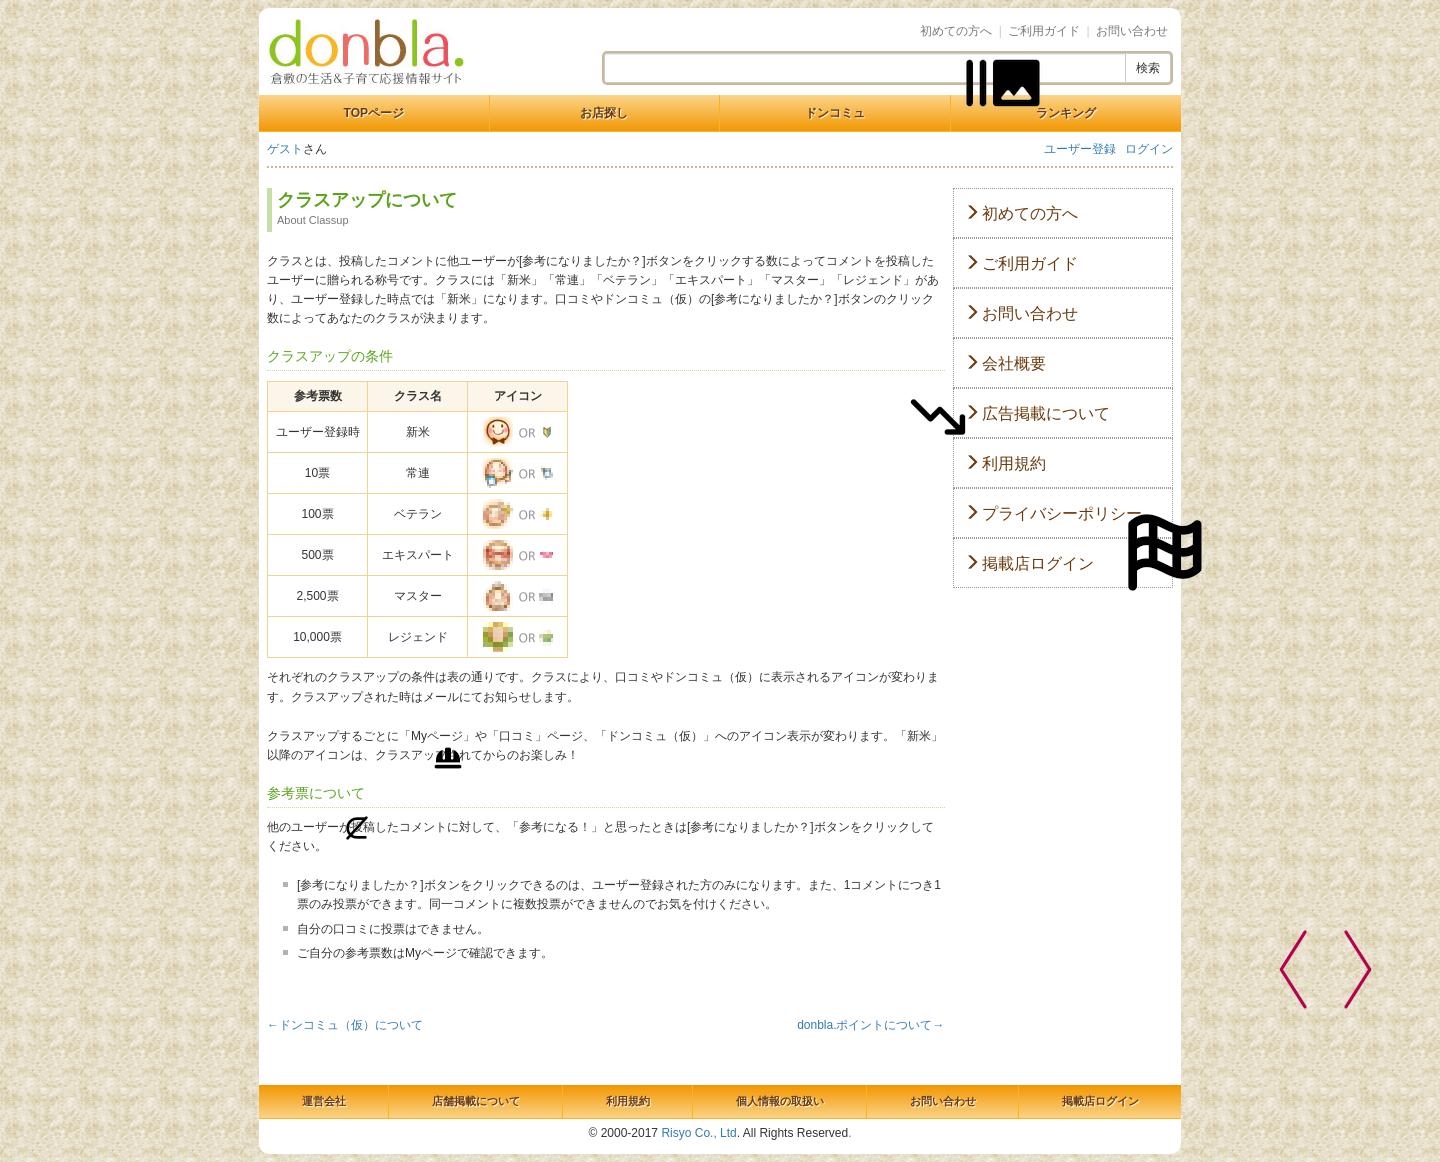  What do you see at coordinates (1325, 969) in the screenshot?
I see `view or edit code/markup` at bounding box center [1325, 969].